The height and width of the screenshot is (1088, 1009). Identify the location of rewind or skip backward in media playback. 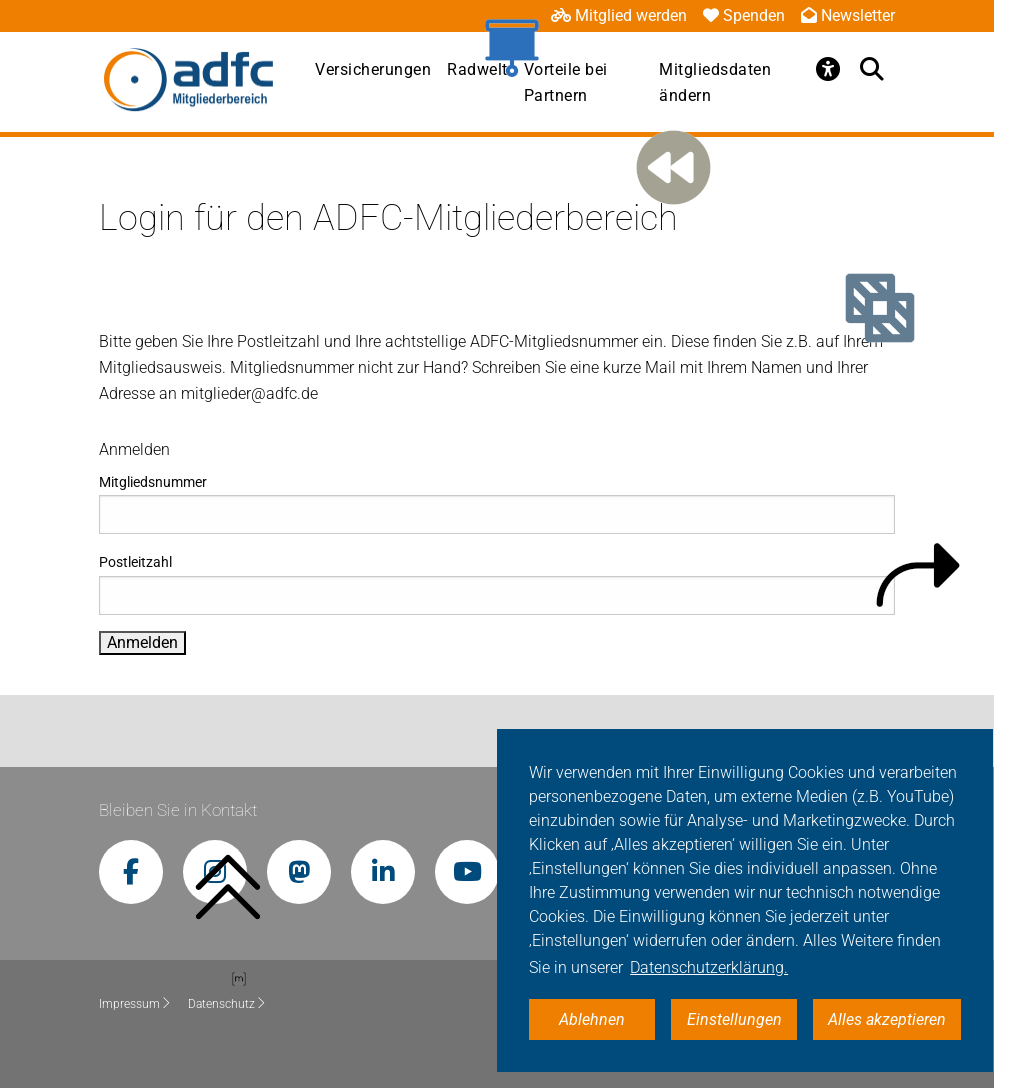
(673, 167).